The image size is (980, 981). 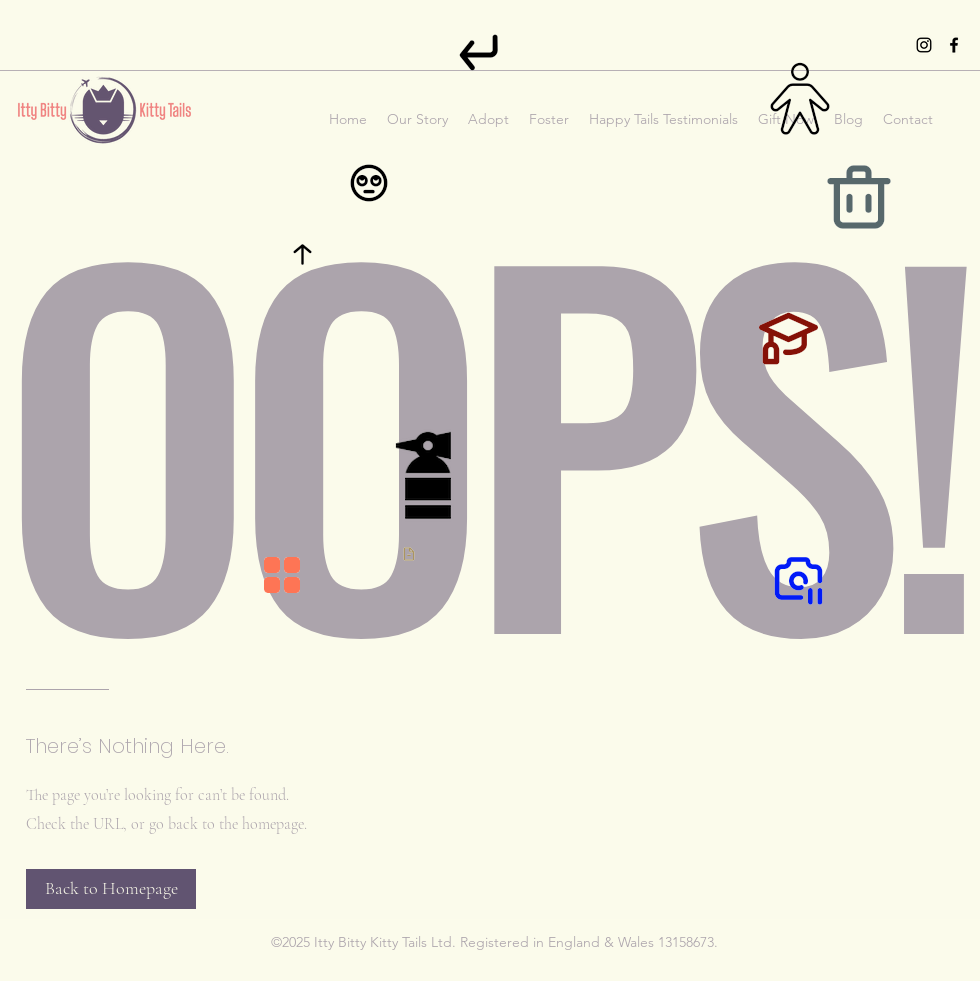 I want to click on view items in grid layout, so click(x=282, y=575).